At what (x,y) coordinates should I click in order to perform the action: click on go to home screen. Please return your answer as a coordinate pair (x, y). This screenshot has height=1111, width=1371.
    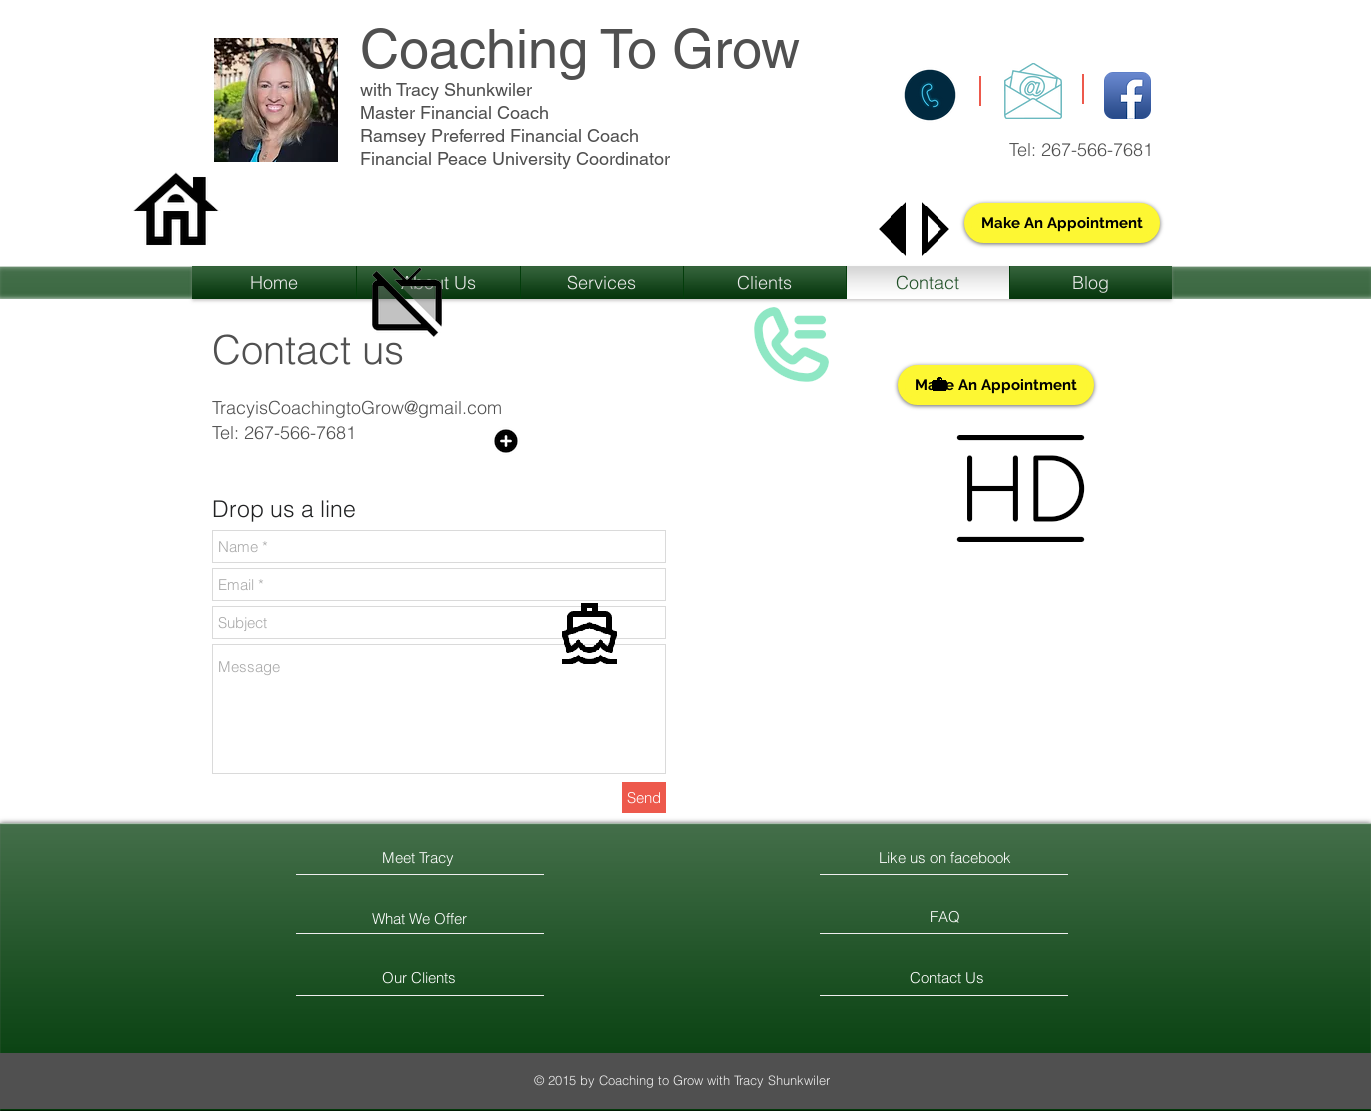
    Looking at the image, I should click on (176, 211).